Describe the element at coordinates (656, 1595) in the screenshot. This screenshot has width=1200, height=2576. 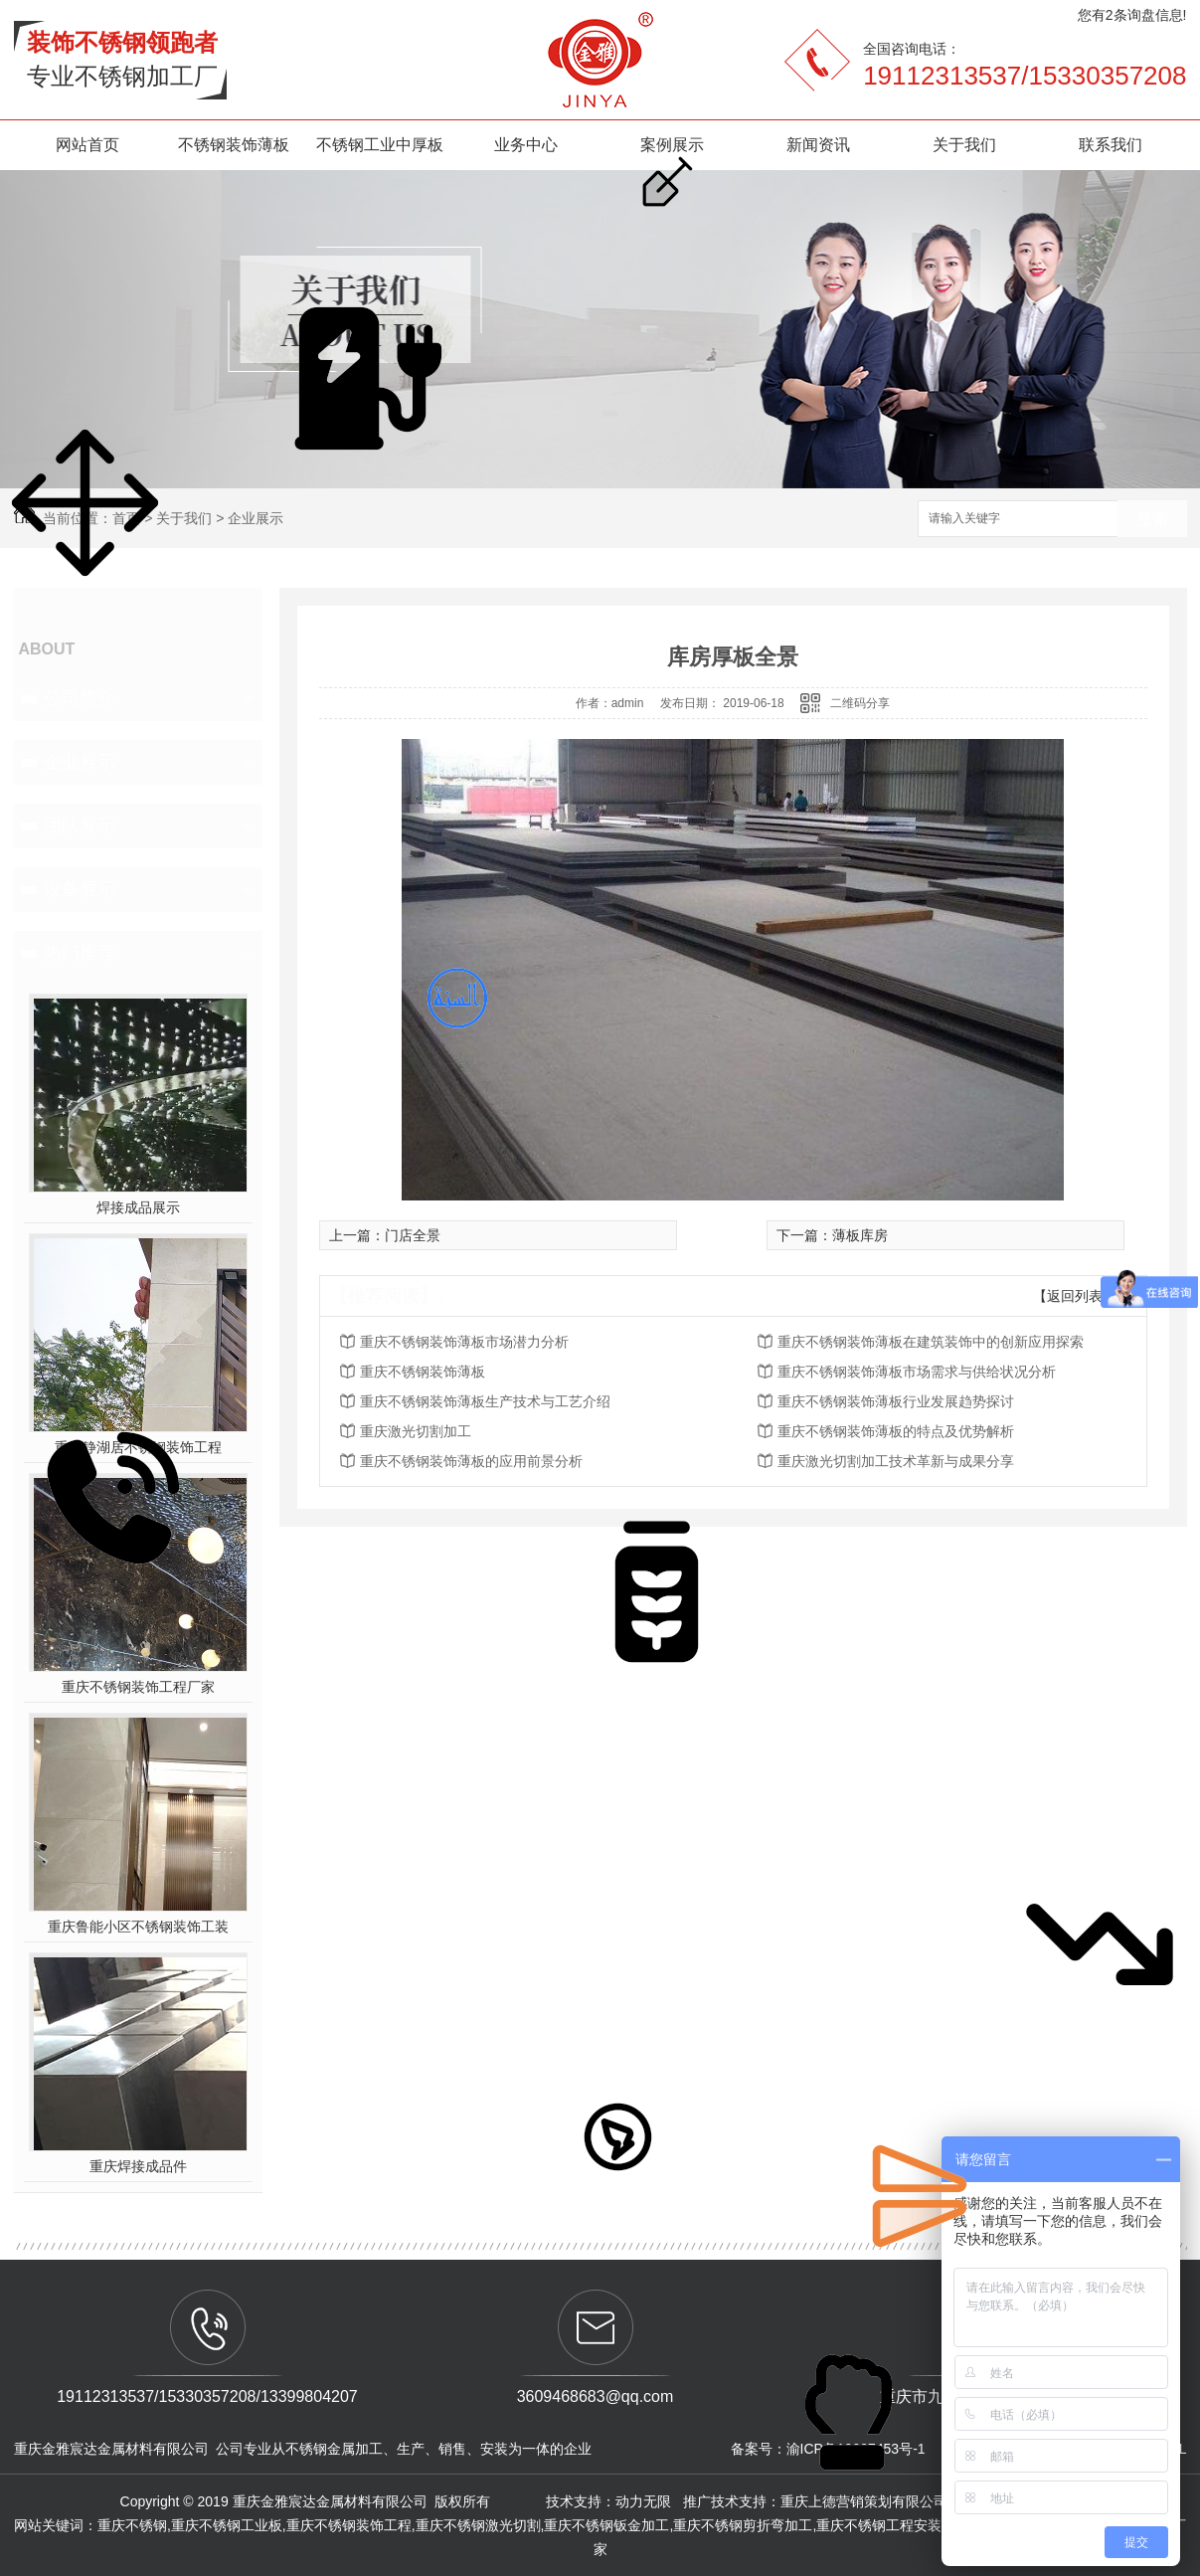
I see `view stored grain or wheat inventory` at that location.